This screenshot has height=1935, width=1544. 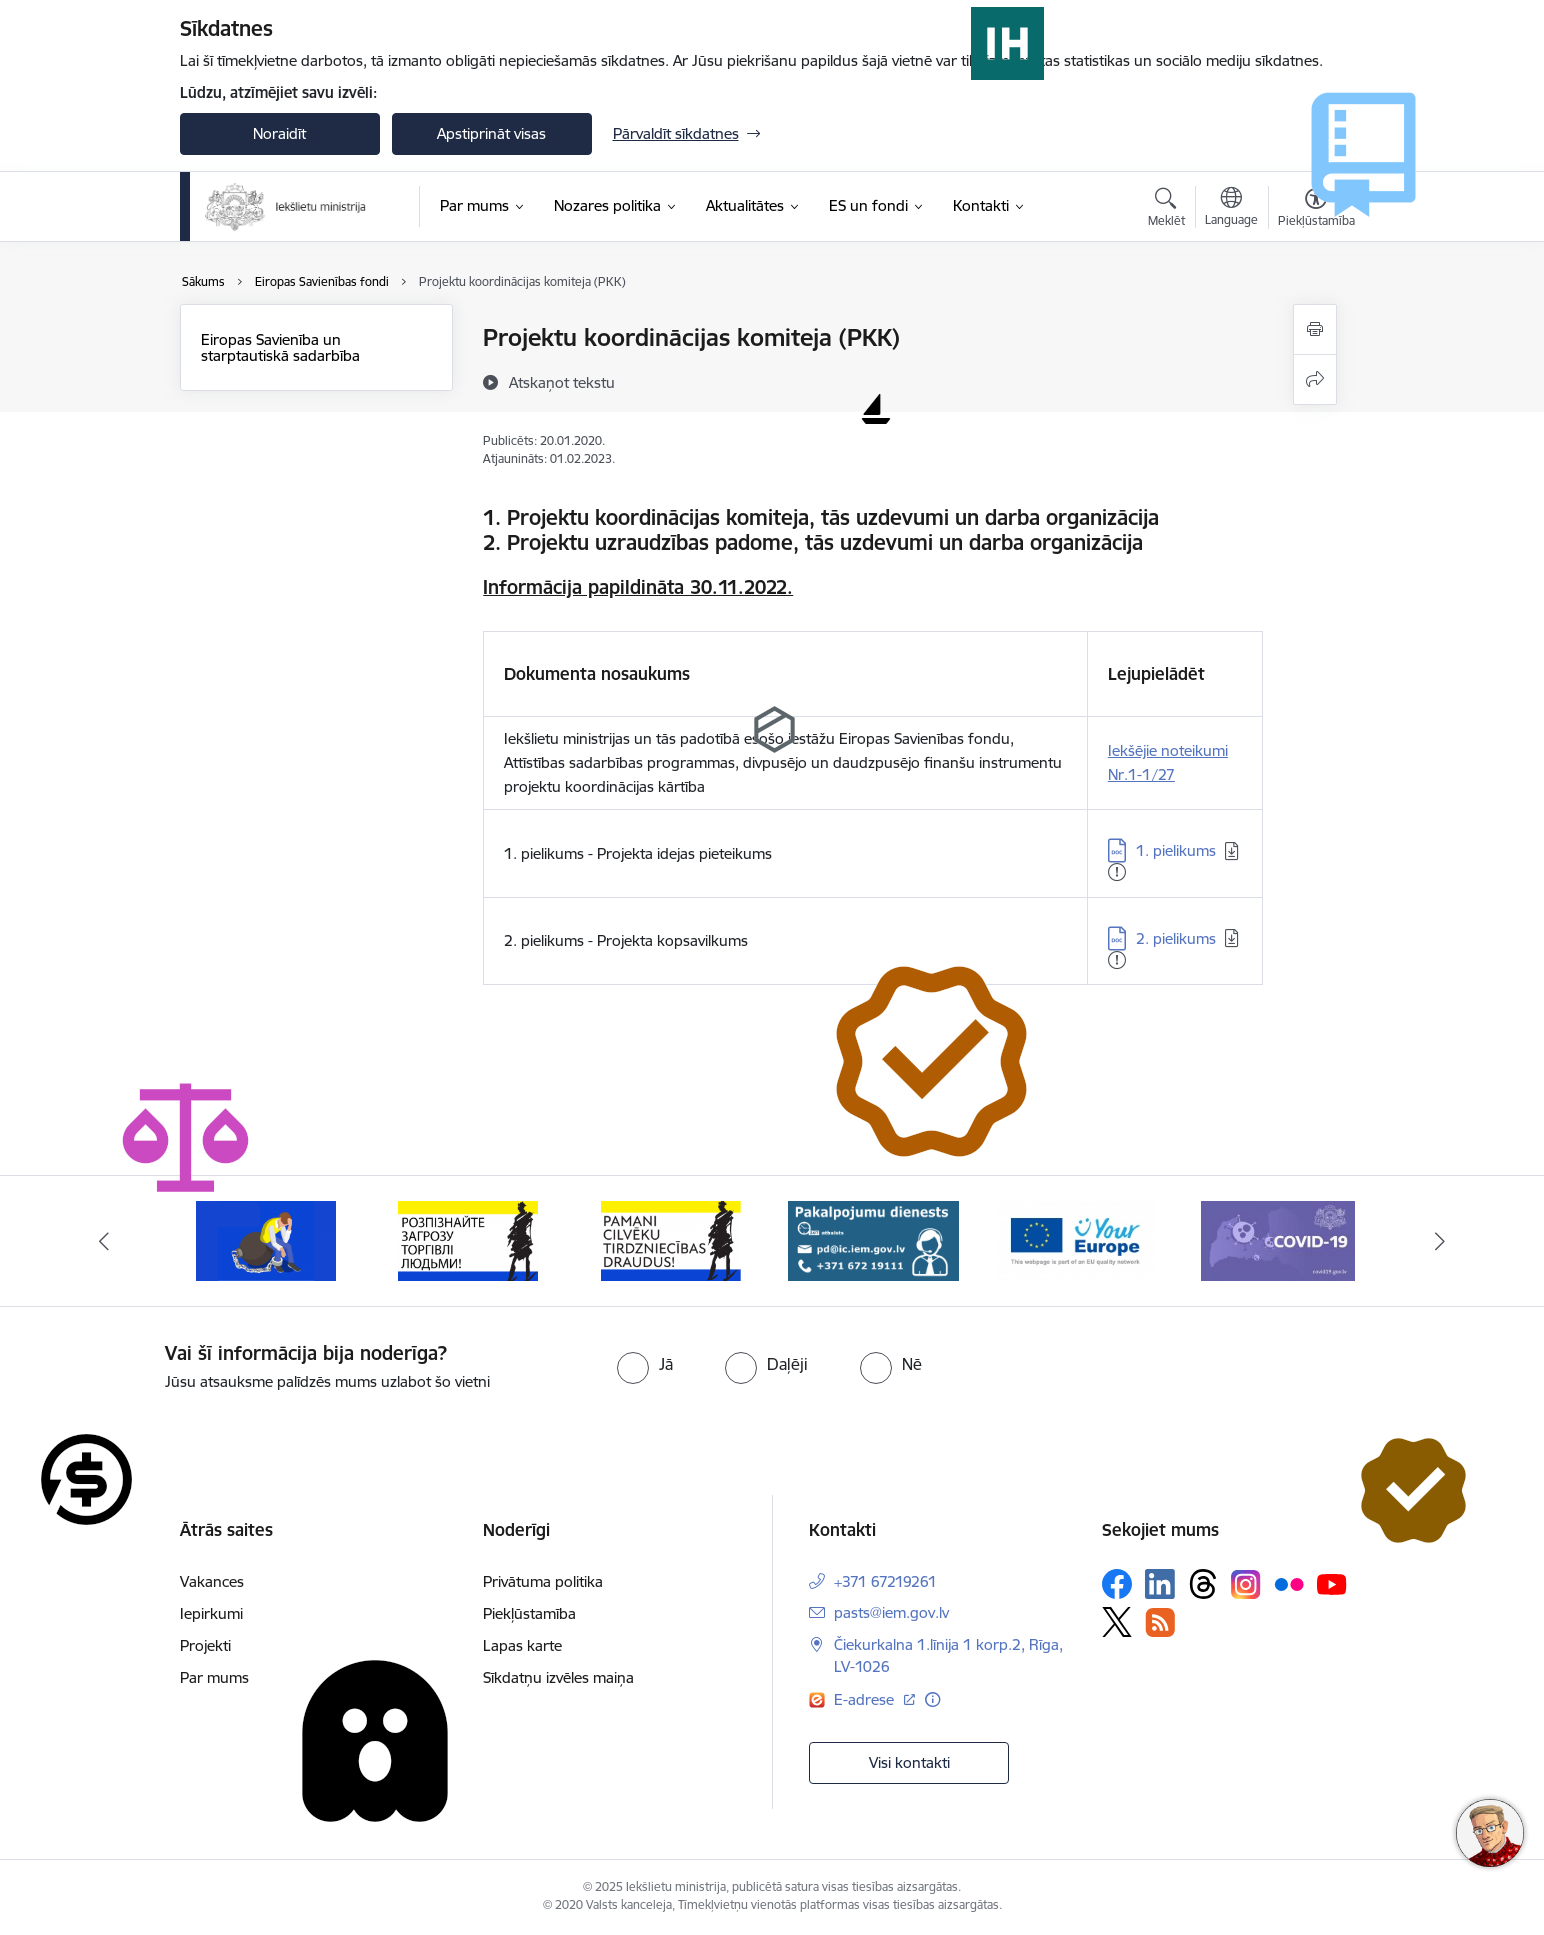 I want to click on access a git repository, so click(x=1363, y=150).